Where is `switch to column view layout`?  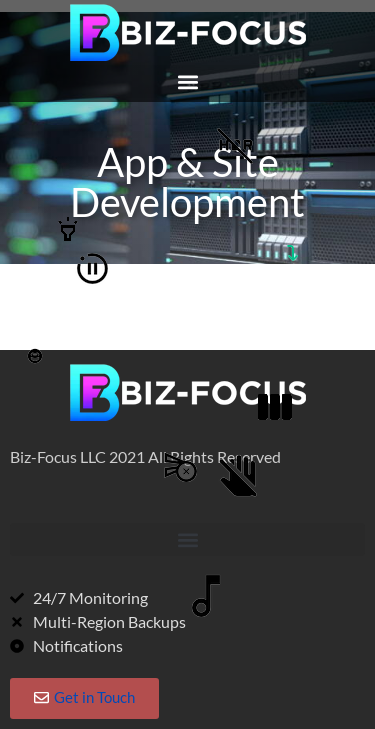
switch to column view layout is located at coordinates (274, 408).